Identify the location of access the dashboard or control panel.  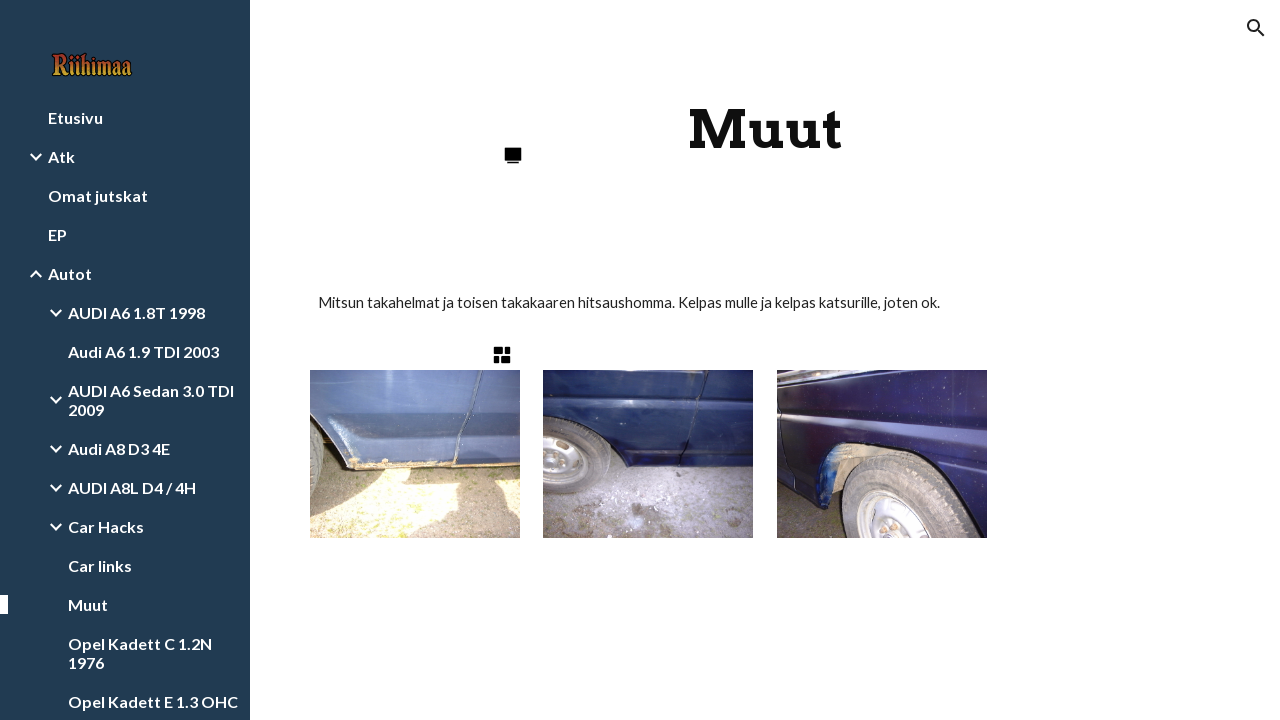
(502, 355).